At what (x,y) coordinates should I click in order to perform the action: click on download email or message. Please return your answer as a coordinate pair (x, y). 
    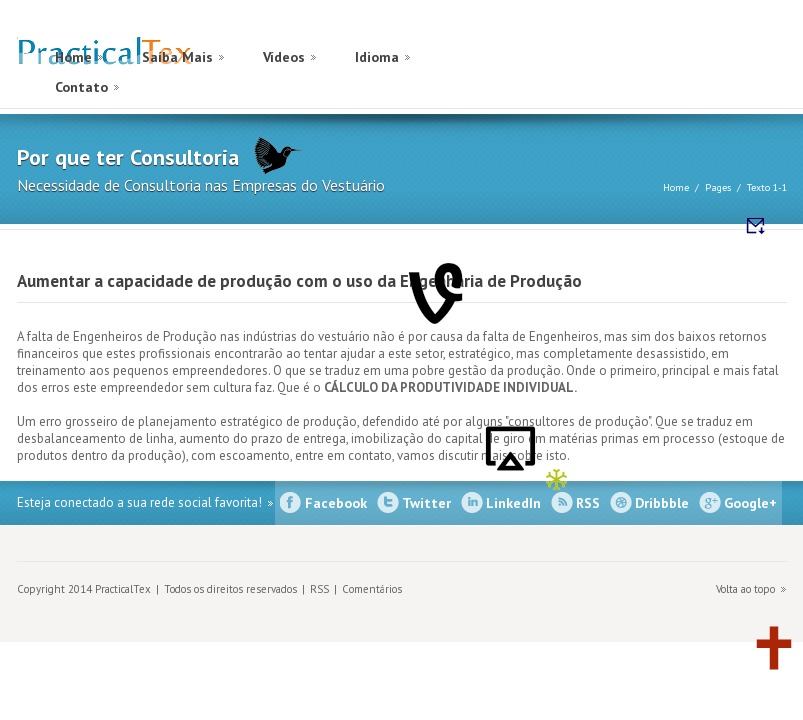
    Looking at the image, I should click on (755, 225).